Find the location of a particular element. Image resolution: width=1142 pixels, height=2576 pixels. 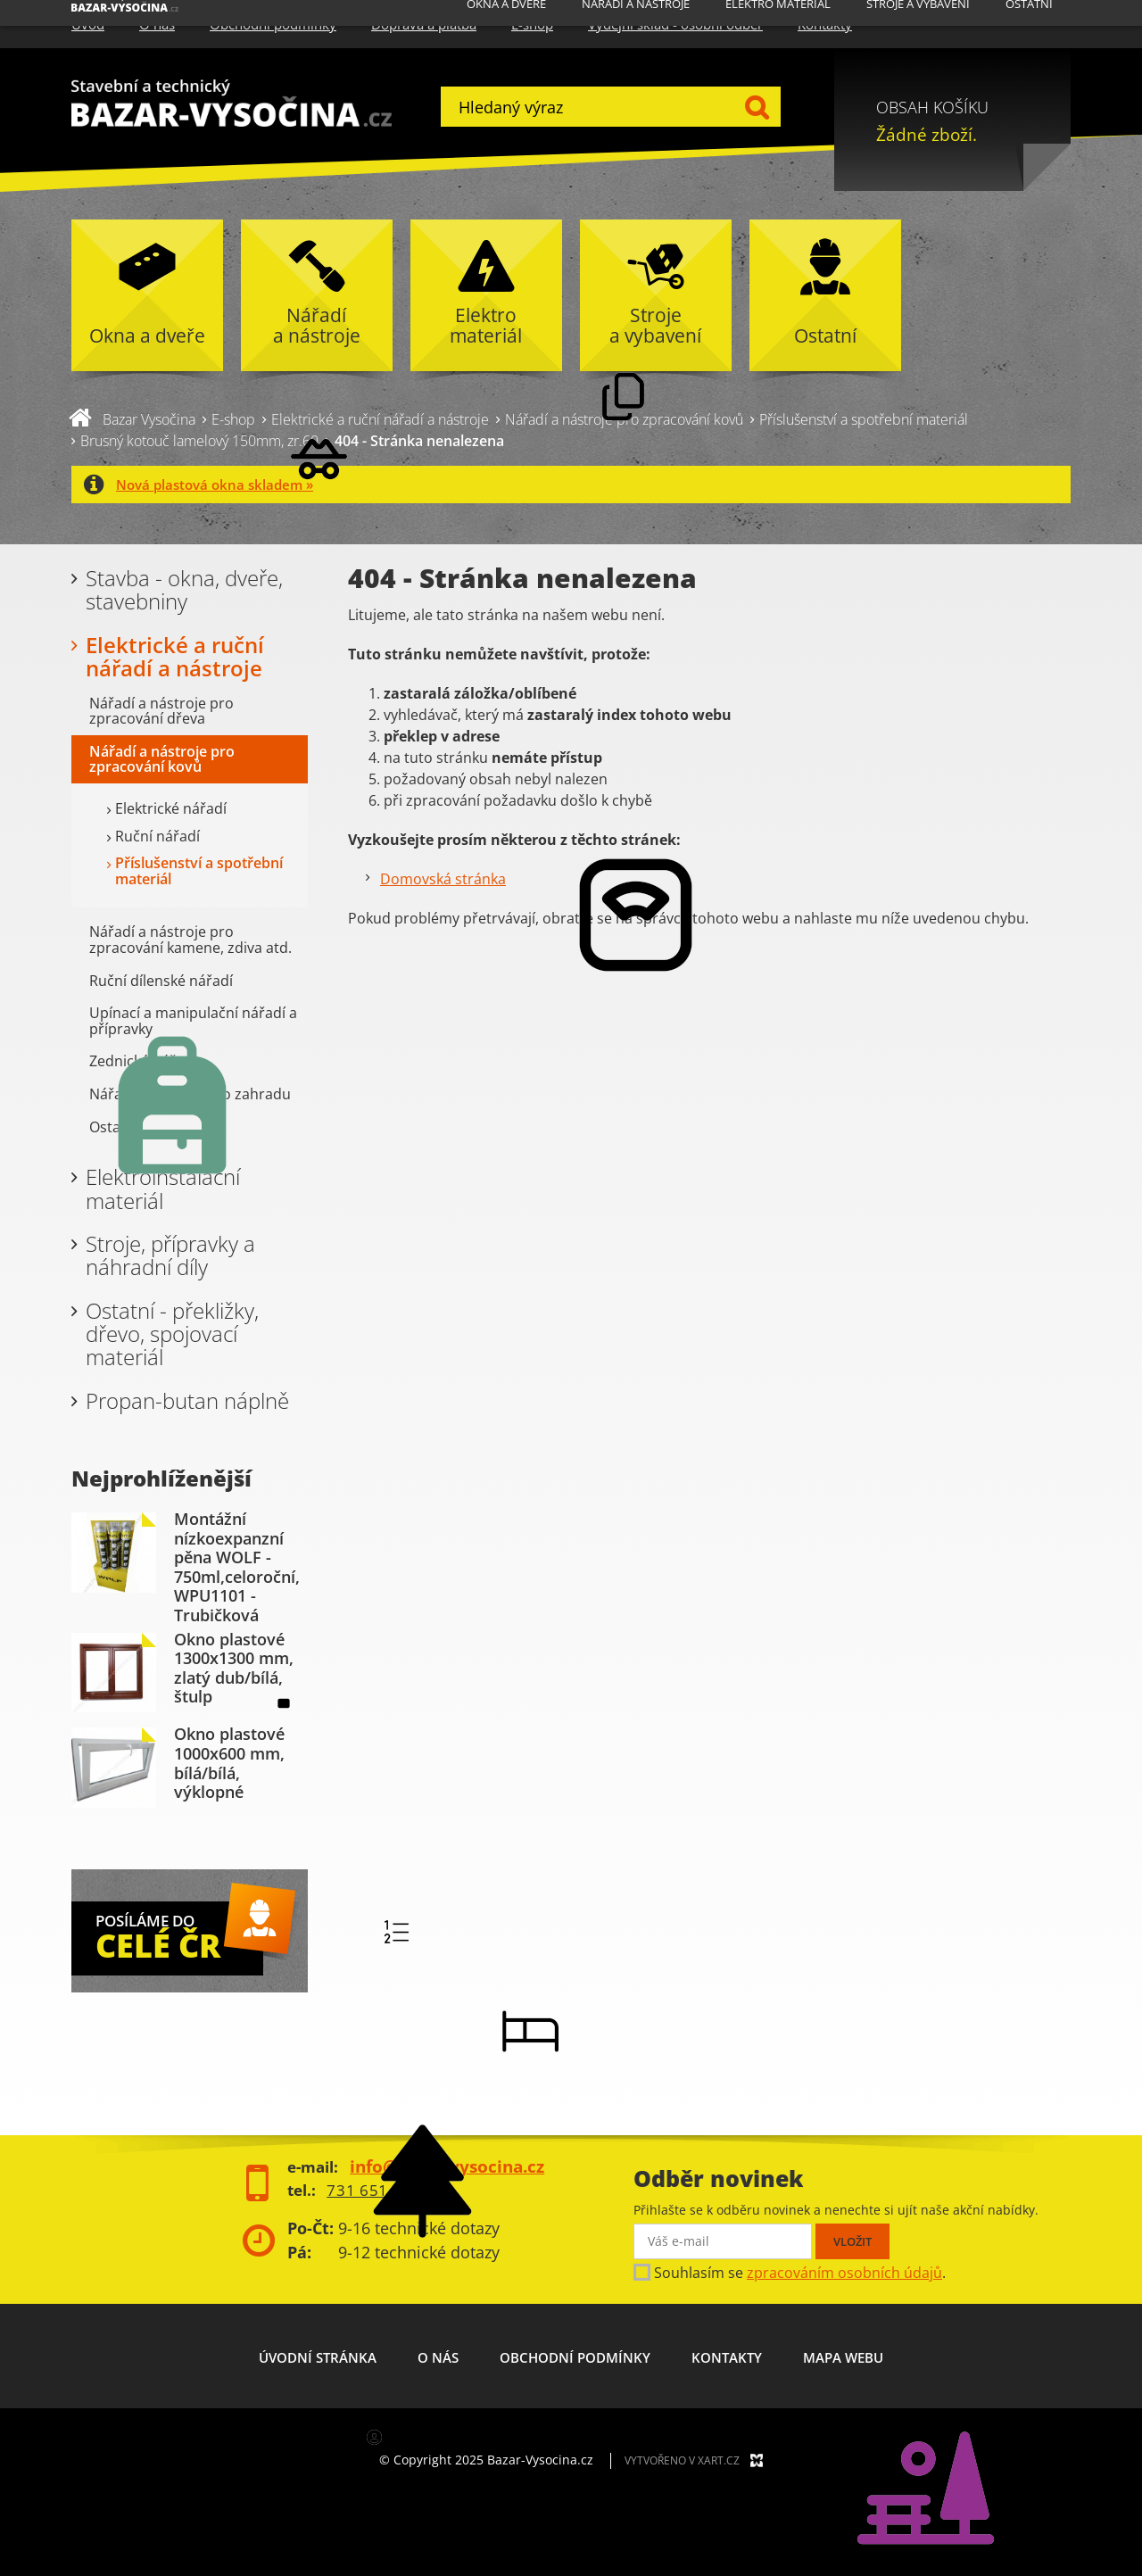

access incognito or private browsing mode is located at coordinates (319, 459).